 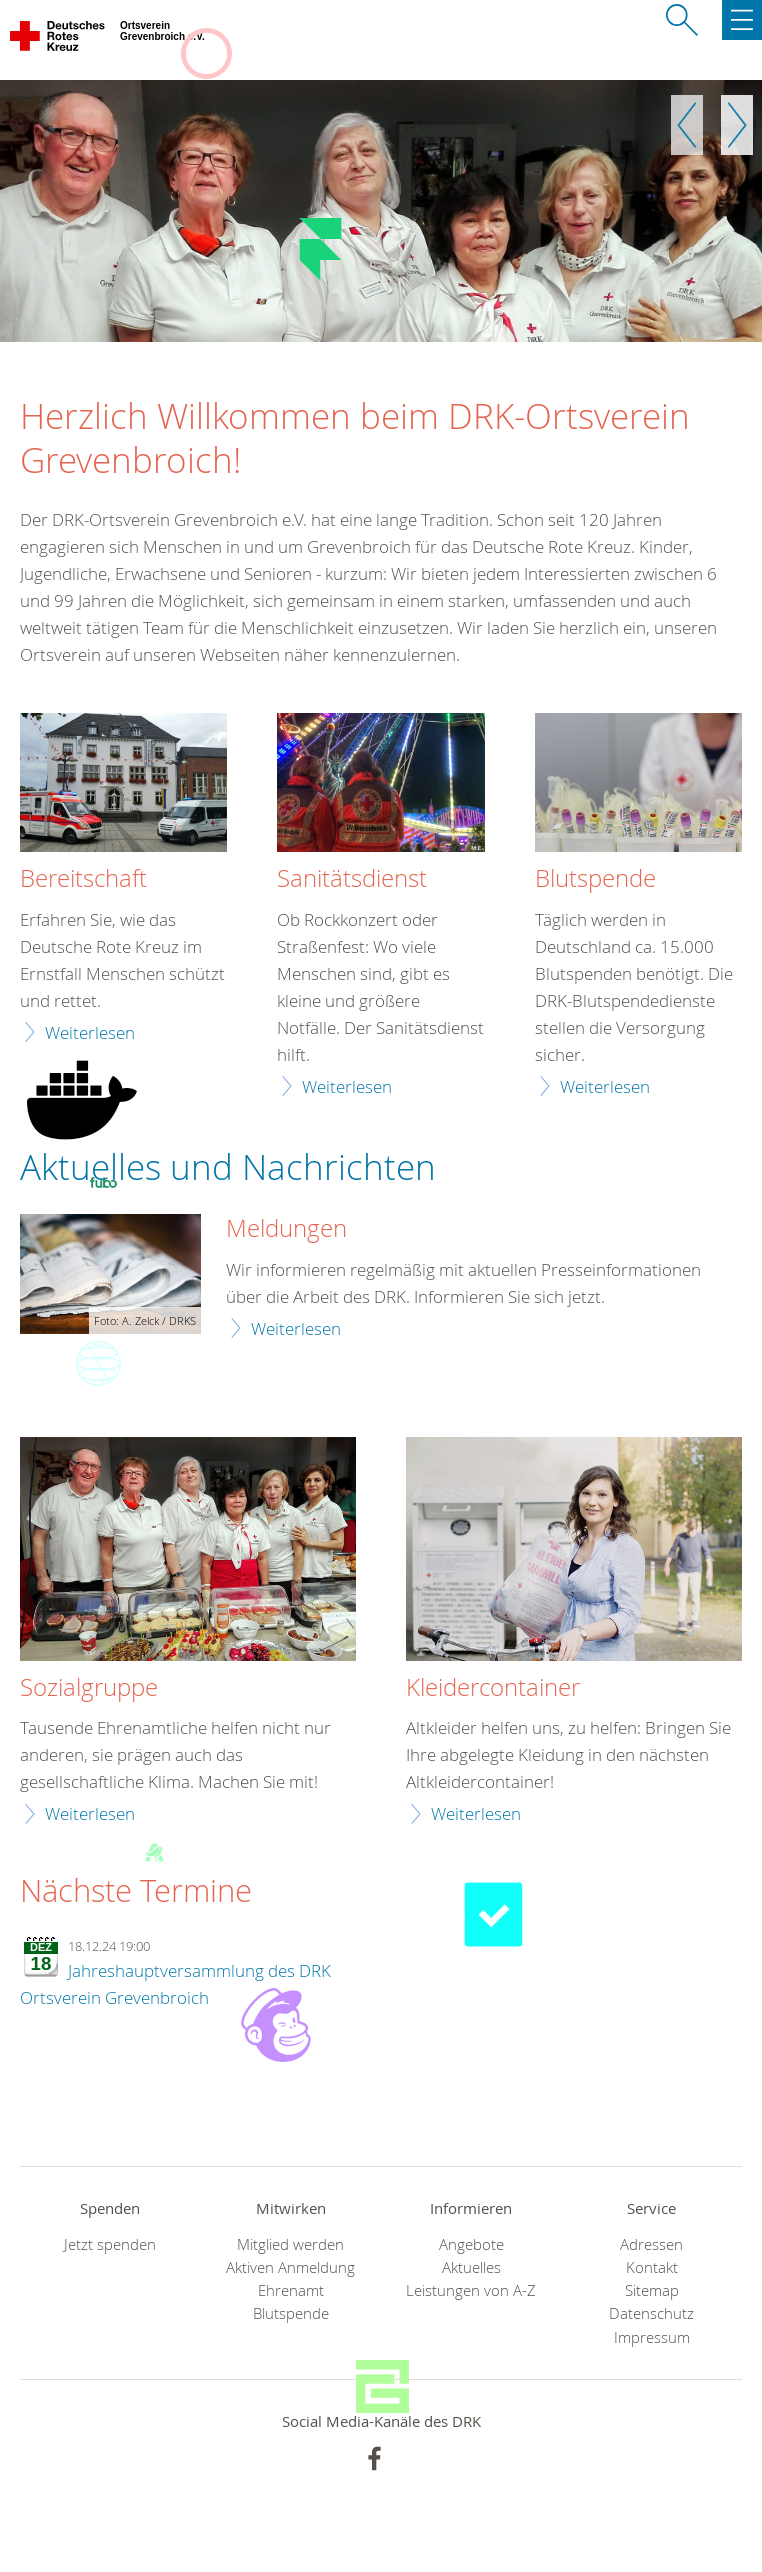 I want to click on open Docker container management, so click(x=82, y=1100).